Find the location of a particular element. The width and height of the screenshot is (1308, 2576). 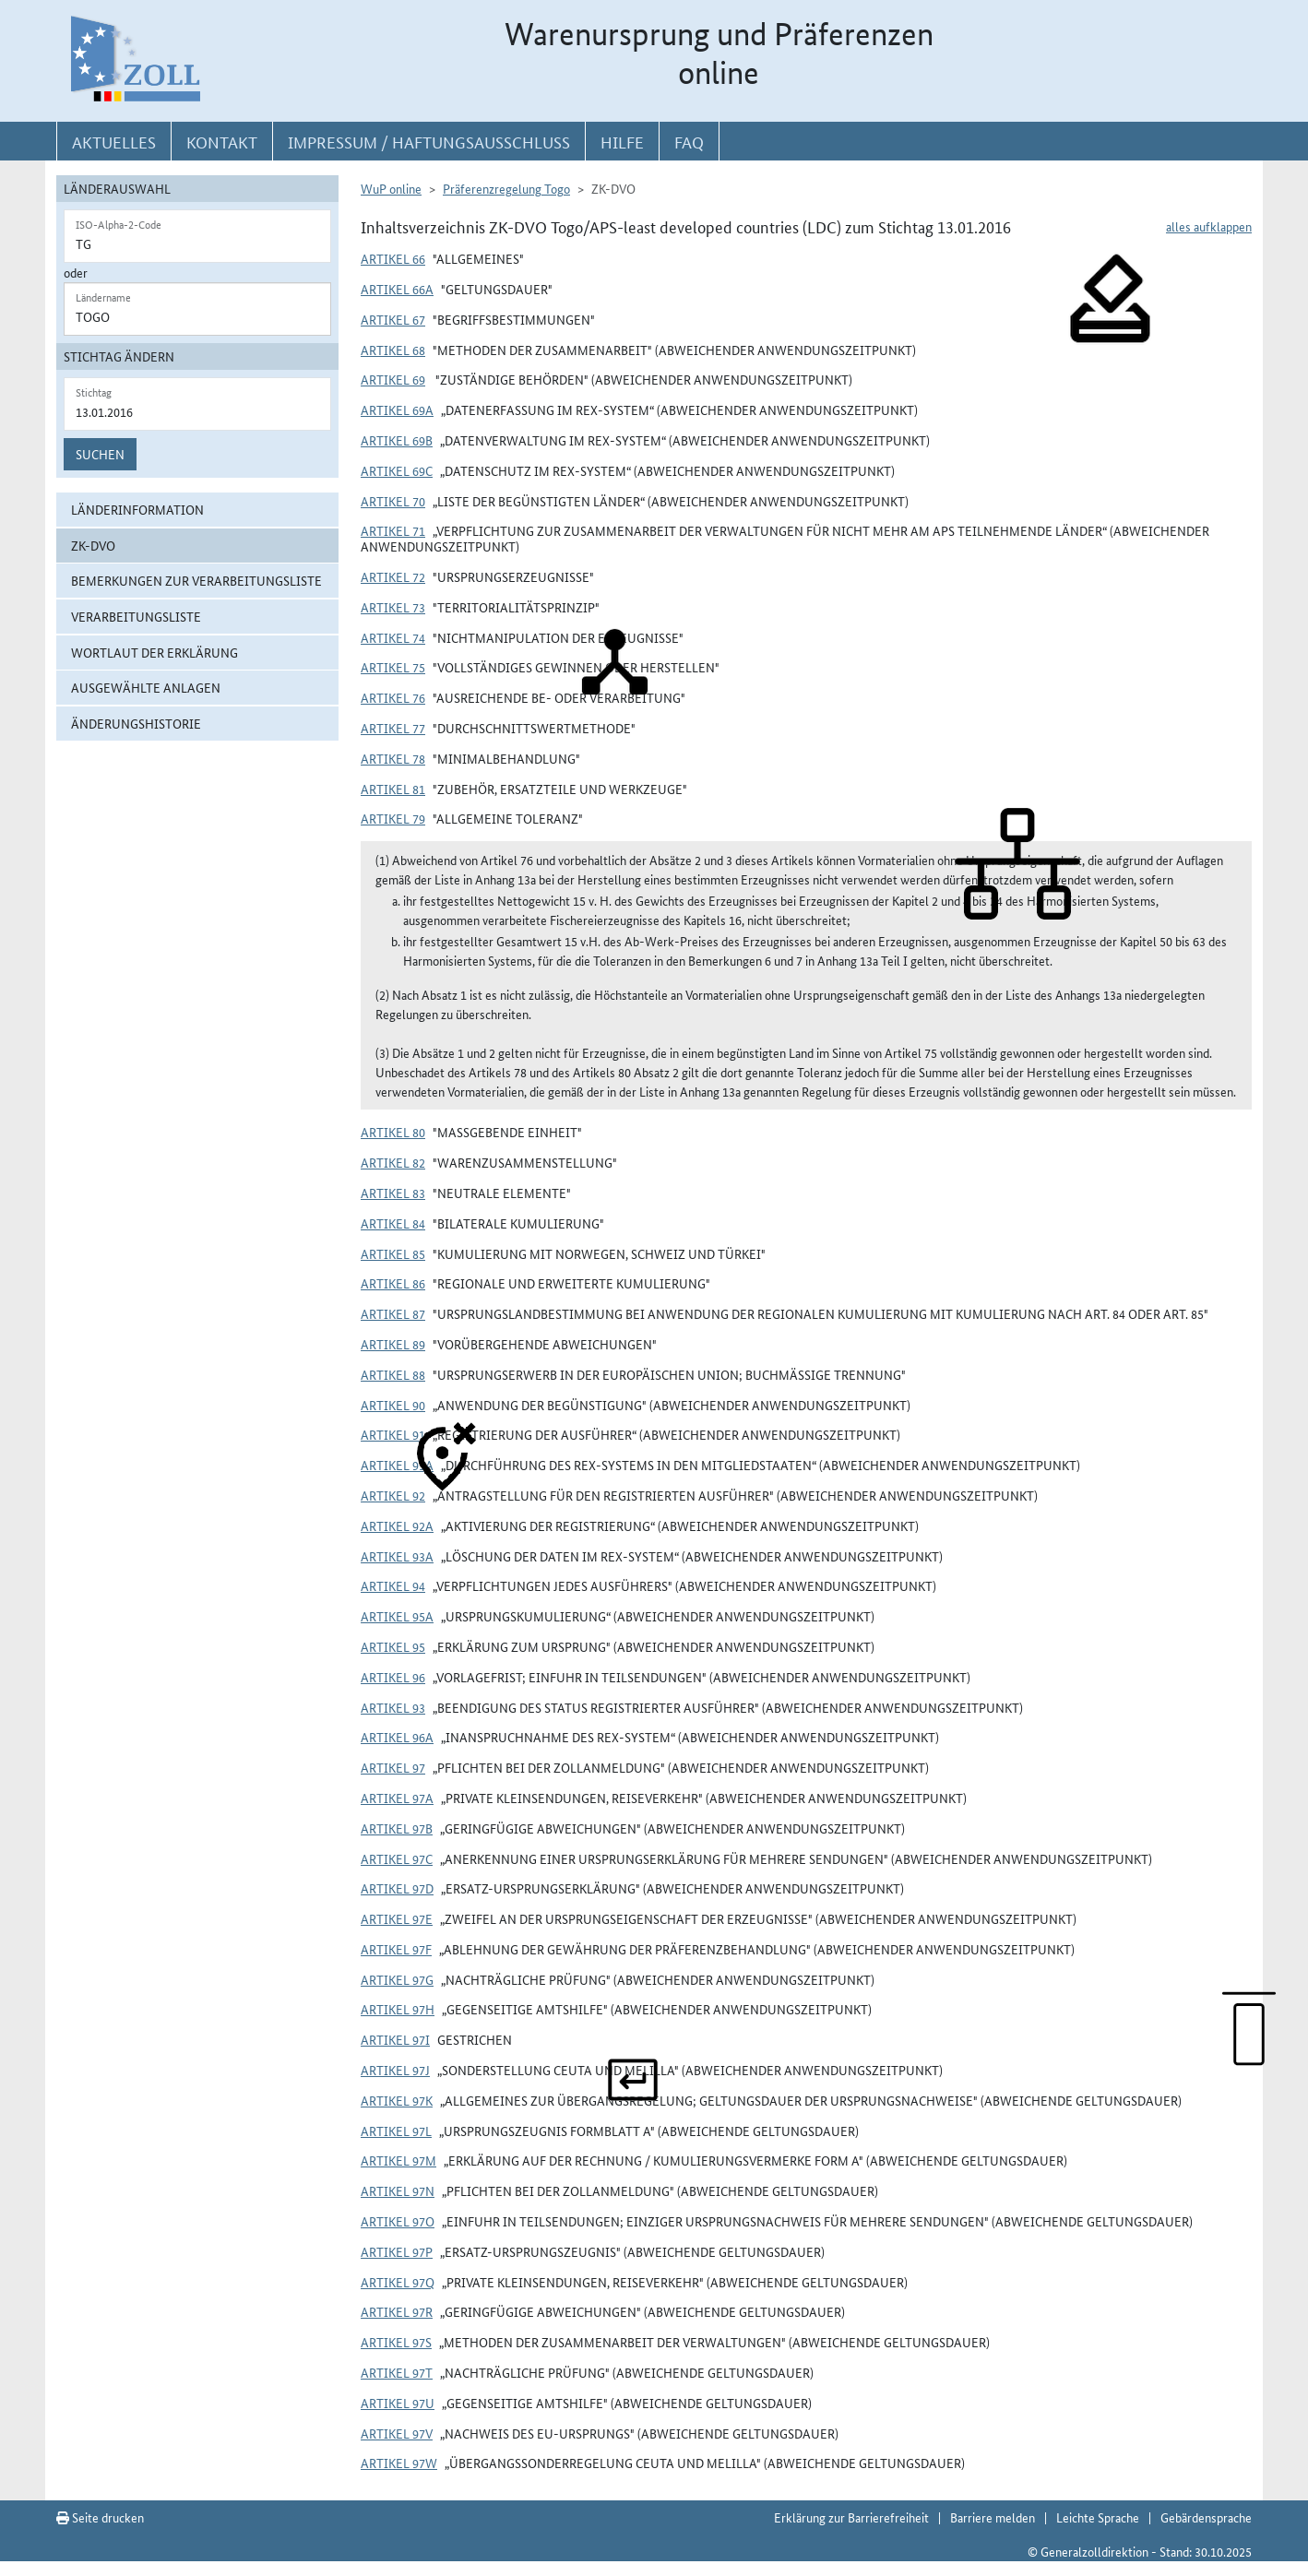

press enter or return key is located at coordinates (633, 2080).